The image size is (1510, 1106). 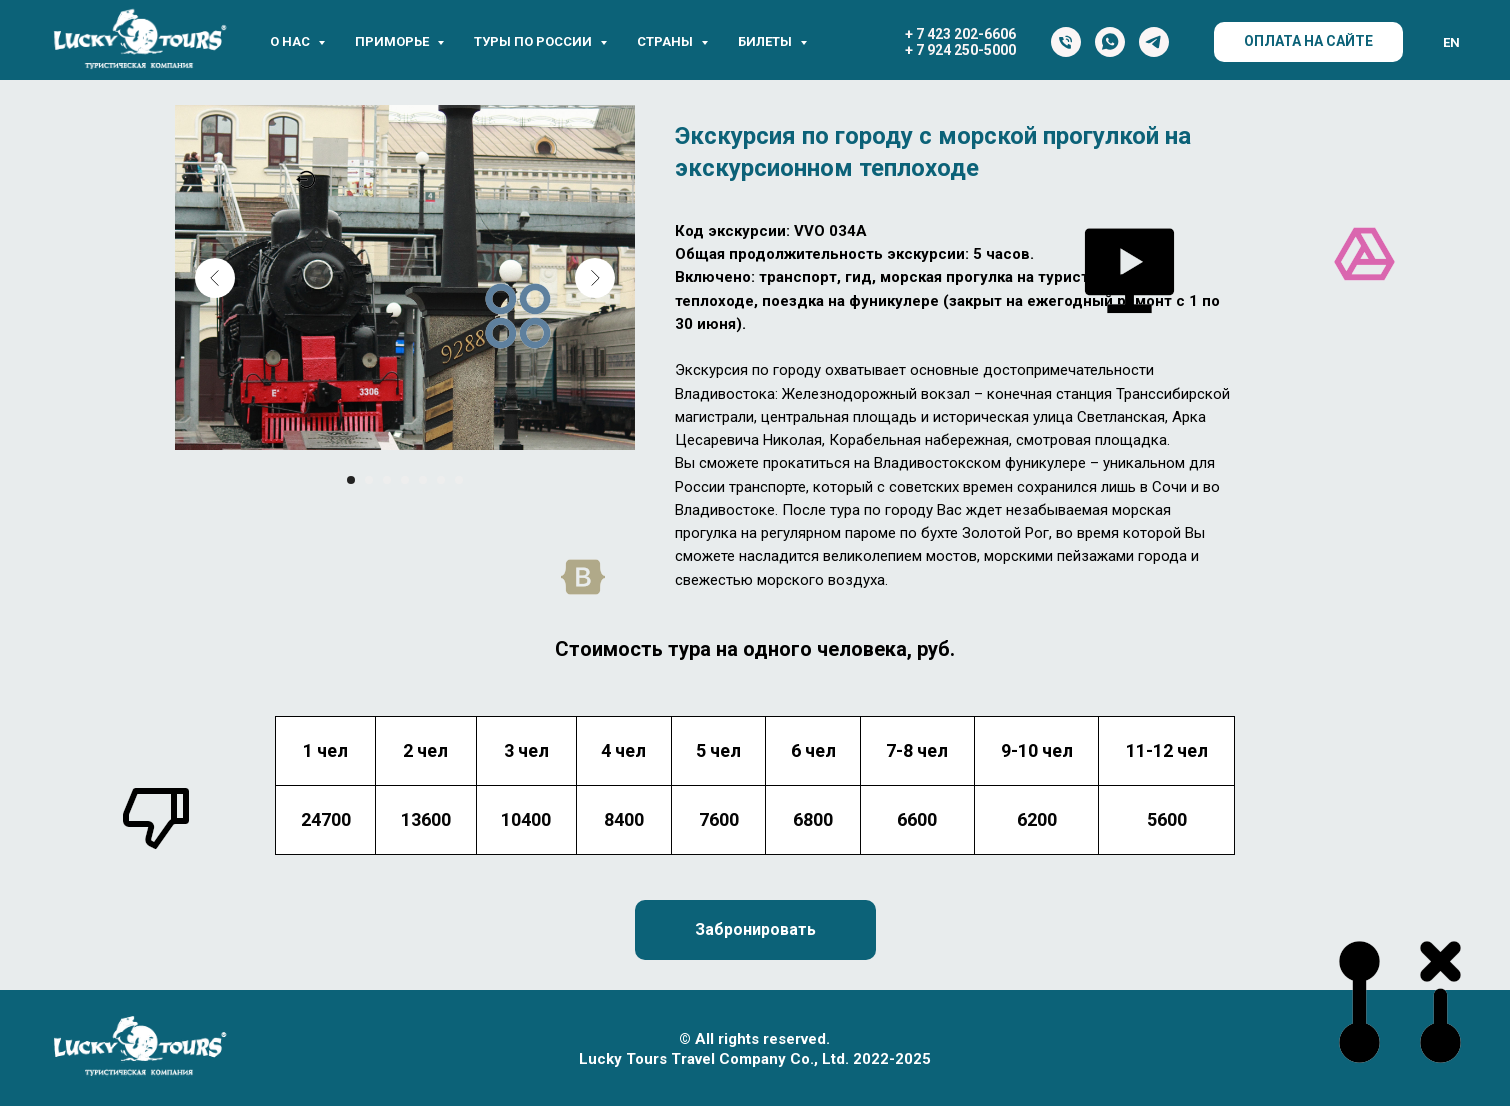 I want to click on open app drawer or menu, so click(x=518, y=316).